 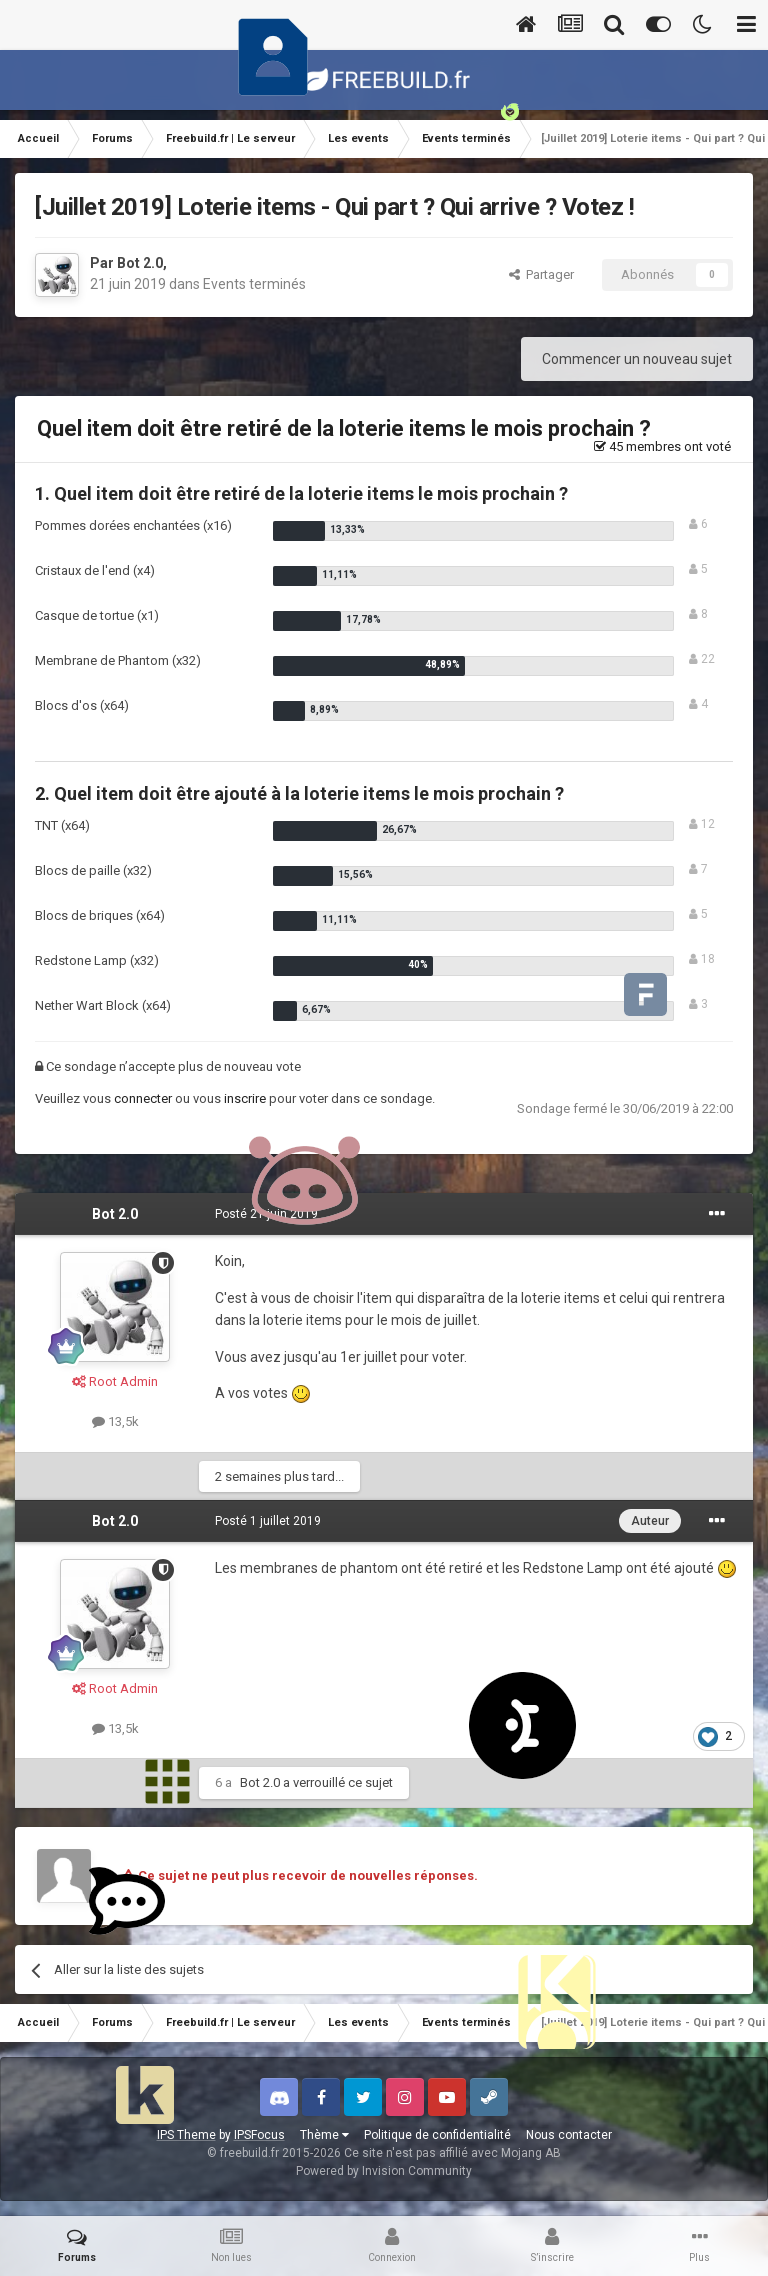 I want to click on alby browser extension logo, so click(x=304, y=1180).